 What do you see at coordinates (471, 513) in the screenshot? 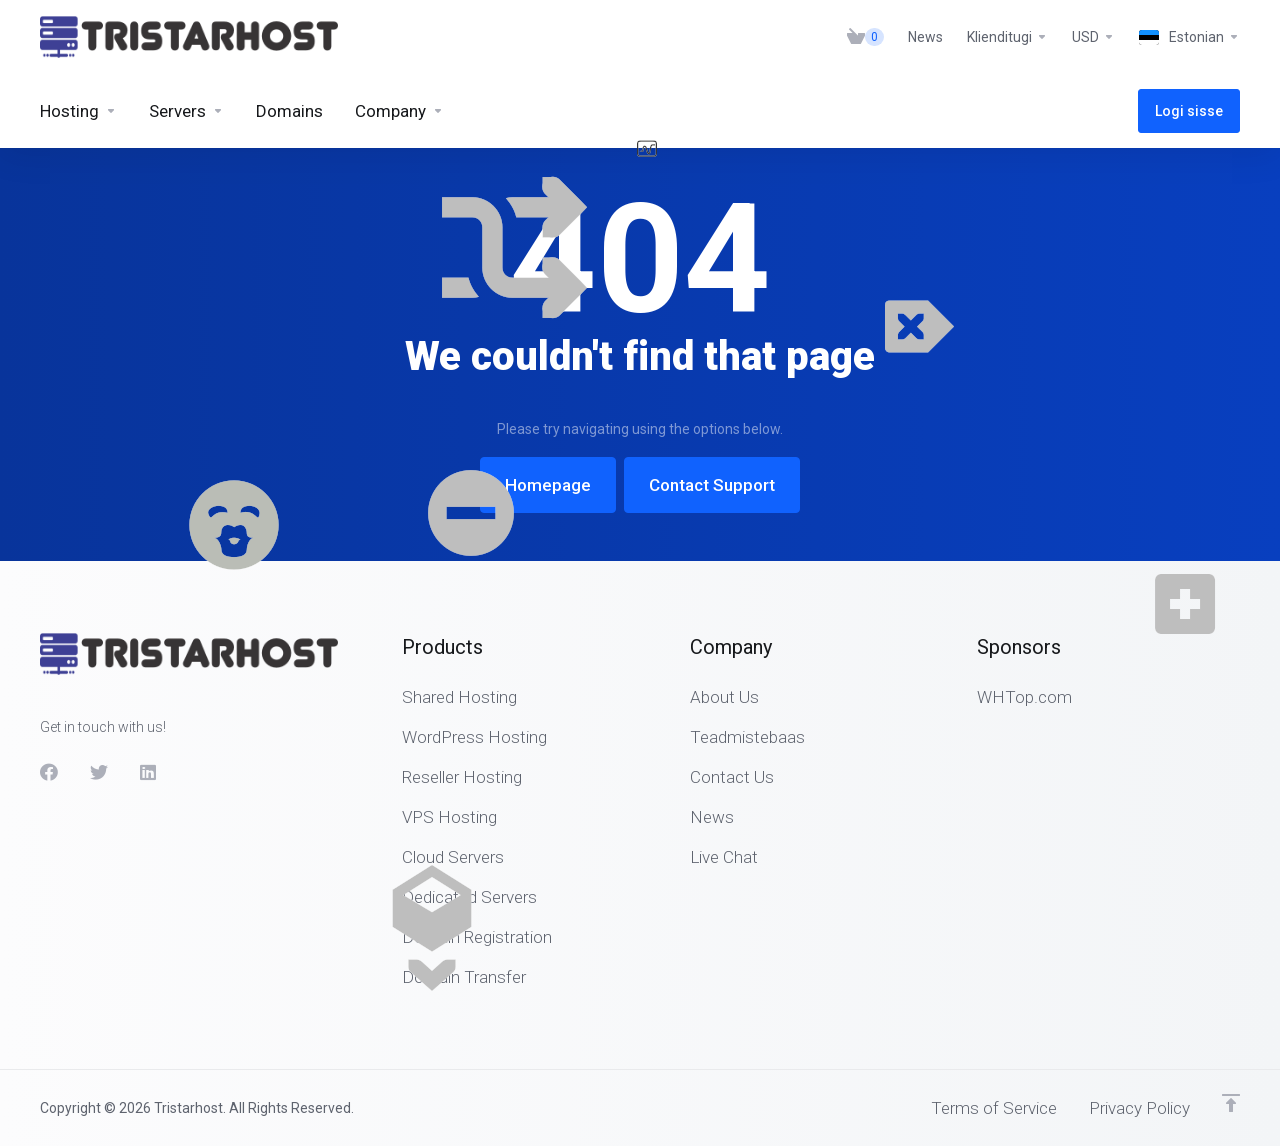
I see `indicates an error or failed action` at bounding box center [471, 513].